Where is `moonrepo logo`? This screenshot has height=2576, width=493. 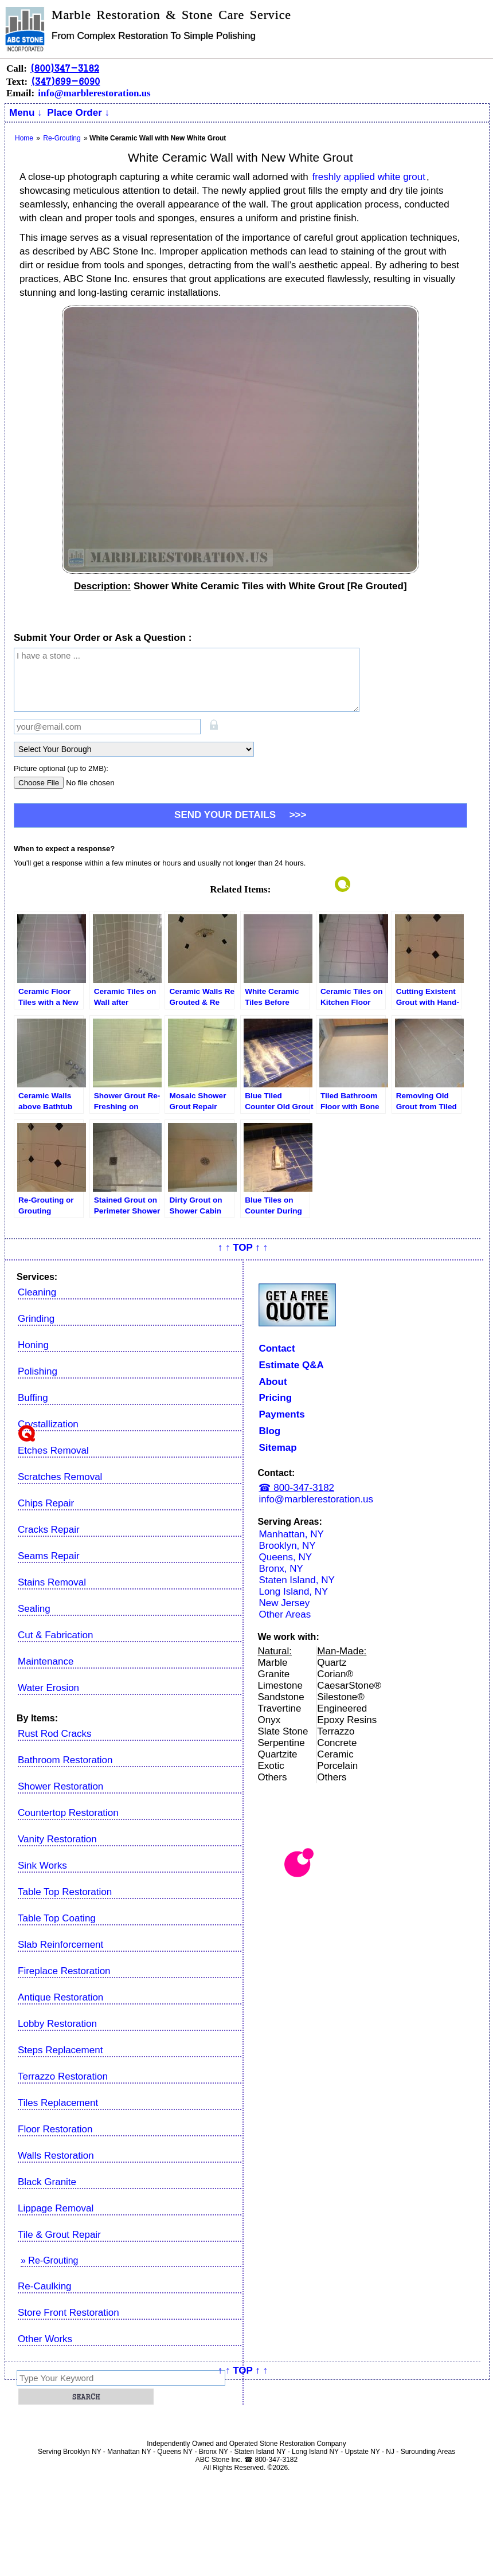
moonrepo logo is located at coordinates (299, 1862).